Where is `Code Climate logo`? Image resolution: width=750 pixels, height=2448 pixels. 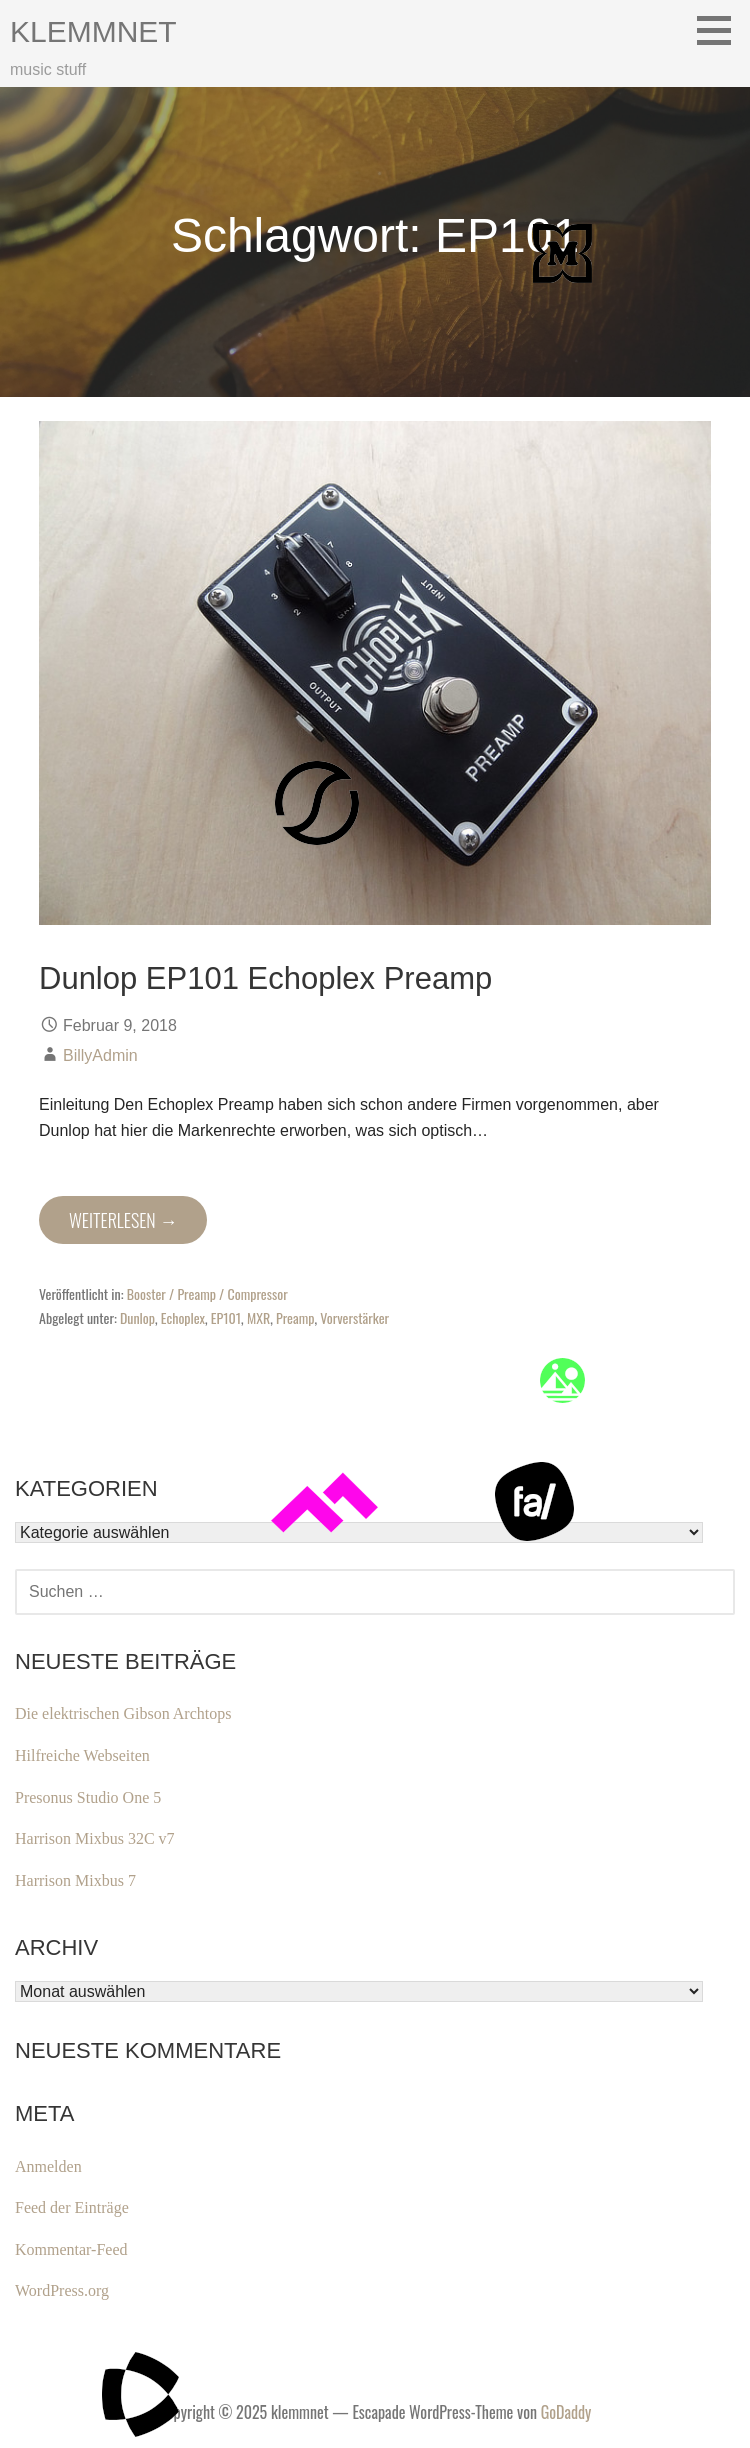
Code Climate logo is located at coordinates (324, 1502).